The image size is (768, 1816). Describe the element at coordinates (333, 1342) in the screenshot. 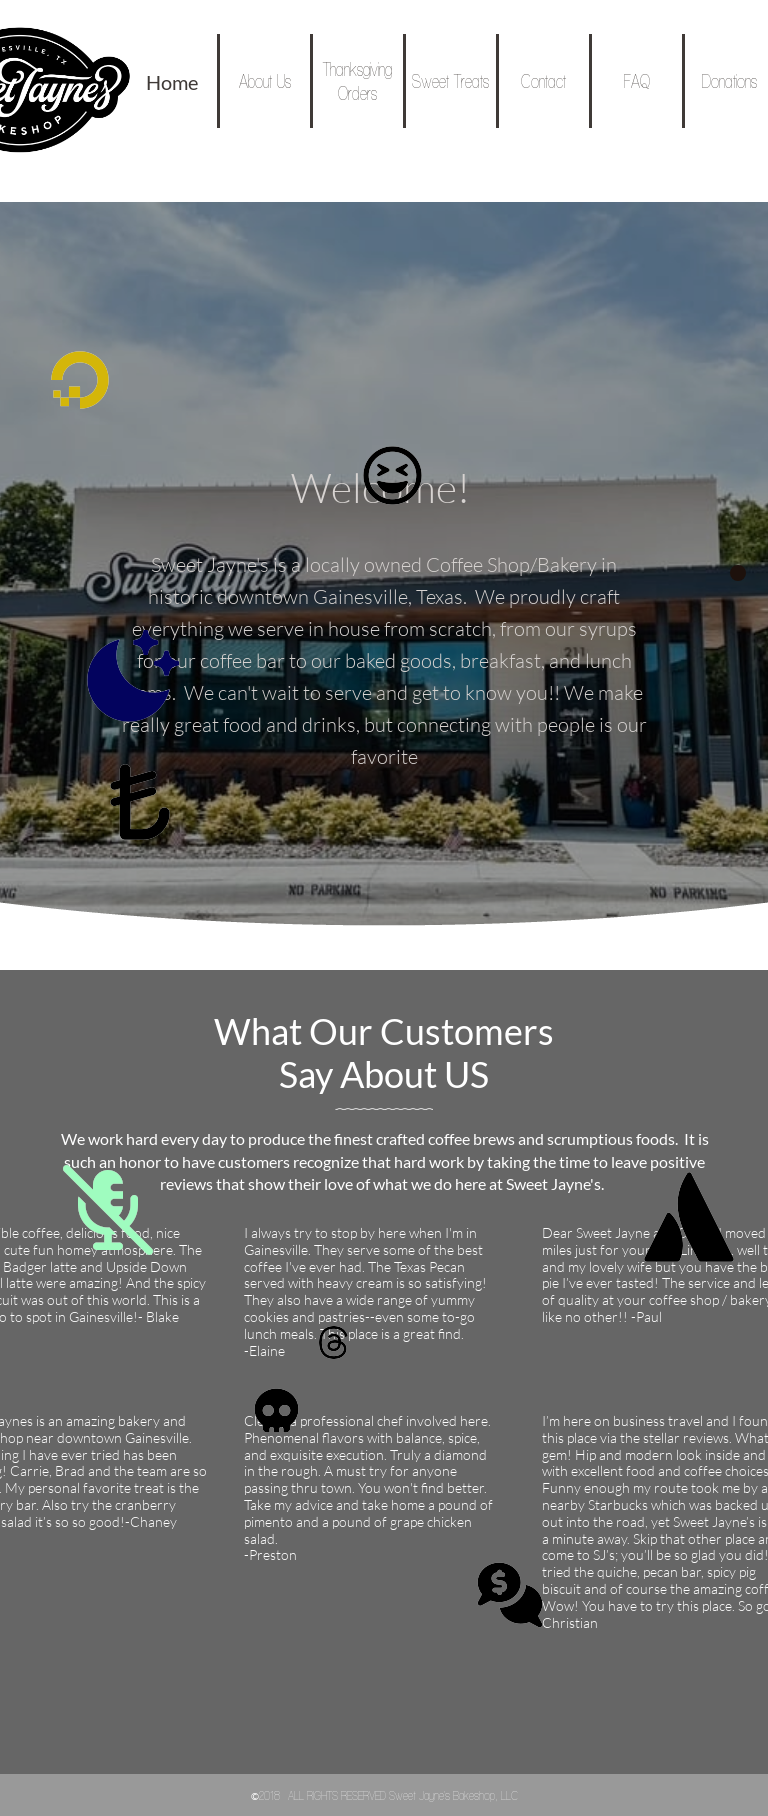

I see `open the Threads app` at that location.